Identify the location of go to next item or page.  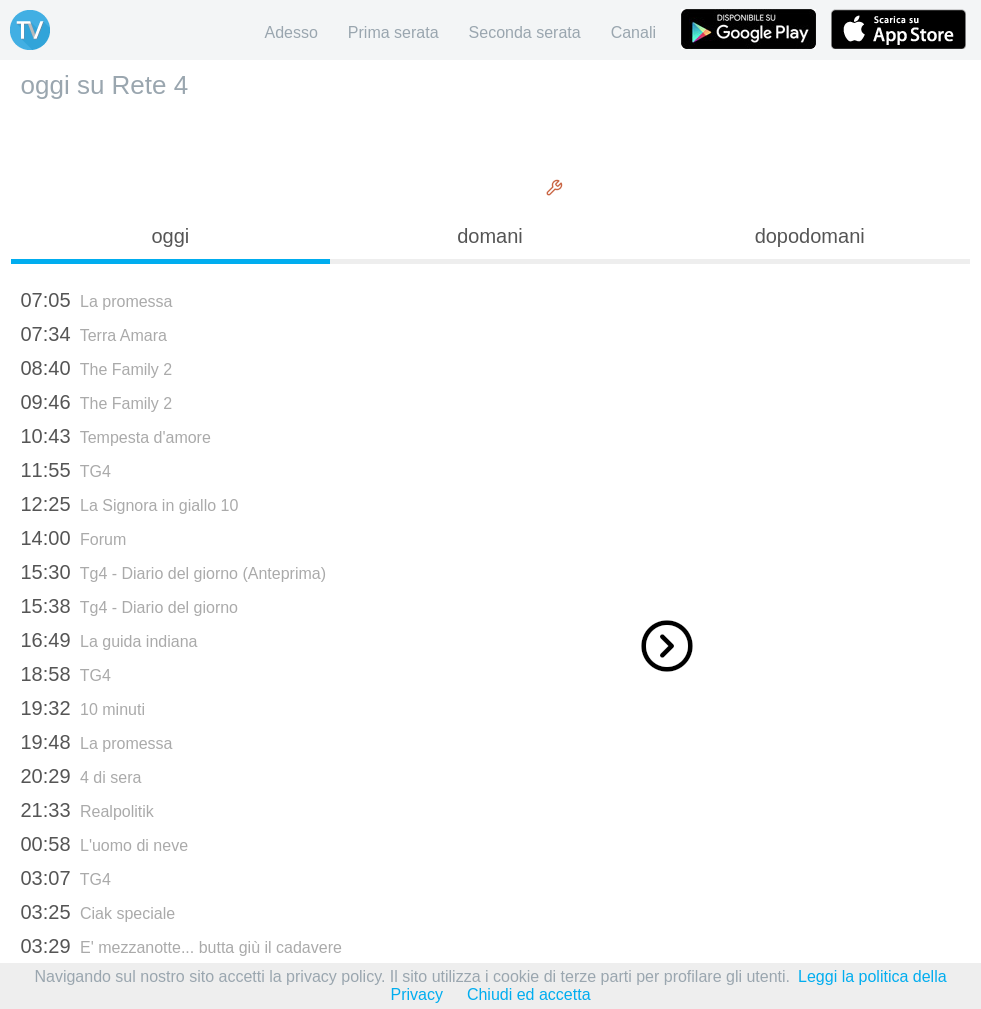
(667, 646).